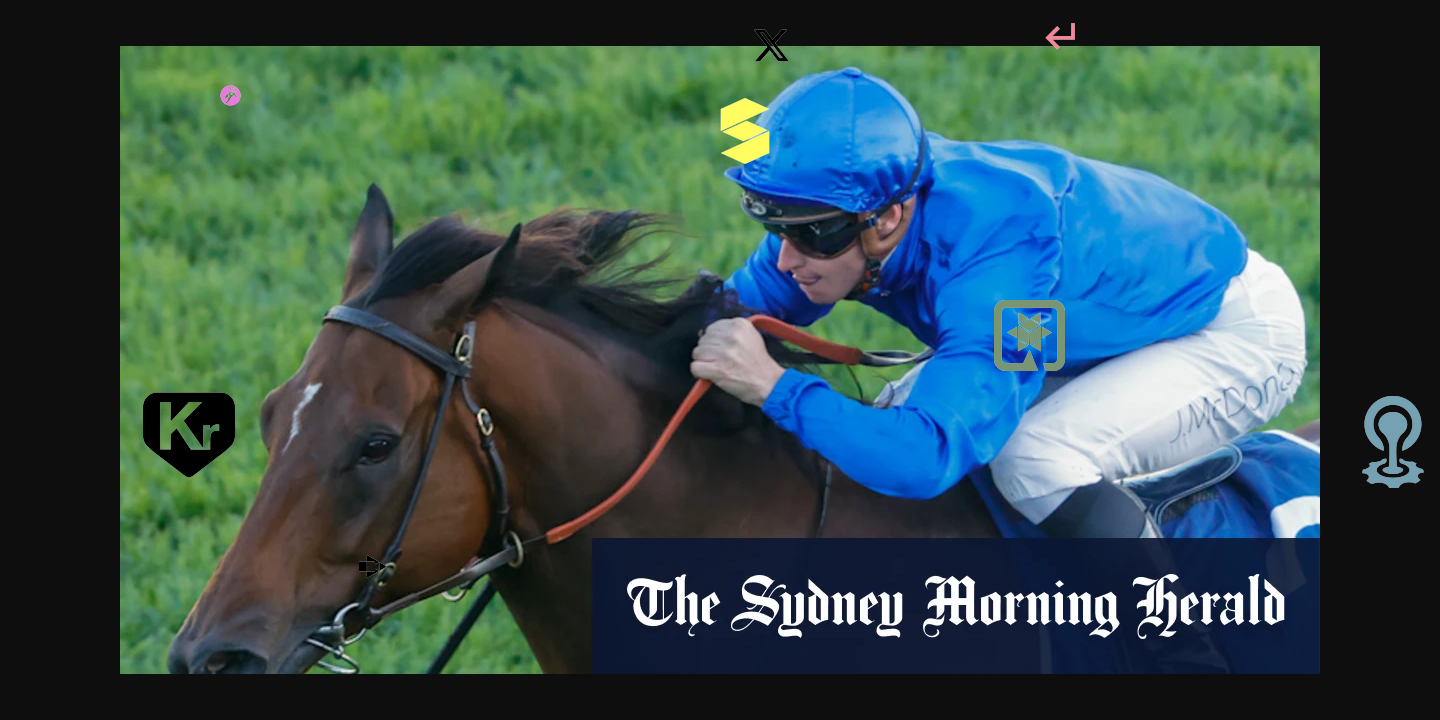 The width and height of the screenshot is (1440, 720). Describe the element at coordinates (189, 435) in the screenshot. I see `kred app or service logo` at that location.